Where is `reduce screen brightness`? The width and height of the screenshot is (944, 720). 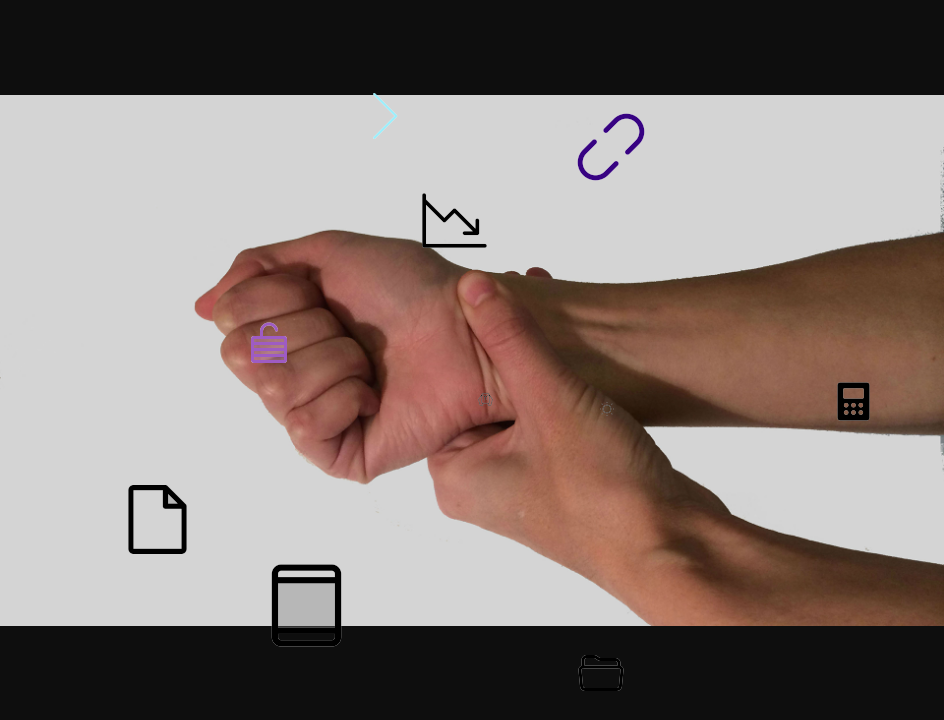 reduce screen brightness is located at coordinates (607, 409).